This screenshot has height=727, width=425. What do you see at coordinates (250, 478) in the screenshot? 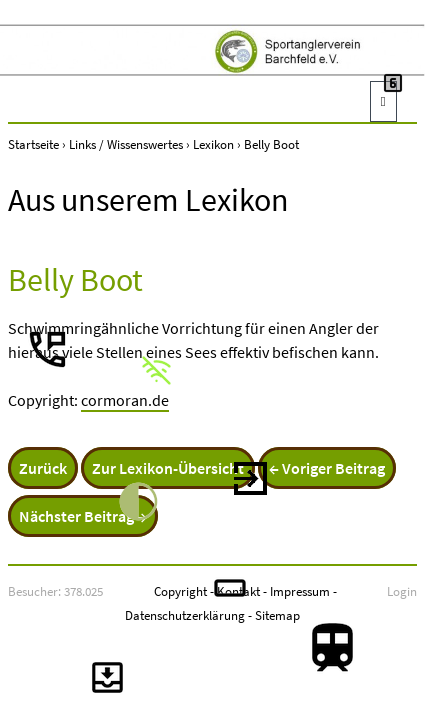
I see `log out of the current account` at bounding box center [250, 478].